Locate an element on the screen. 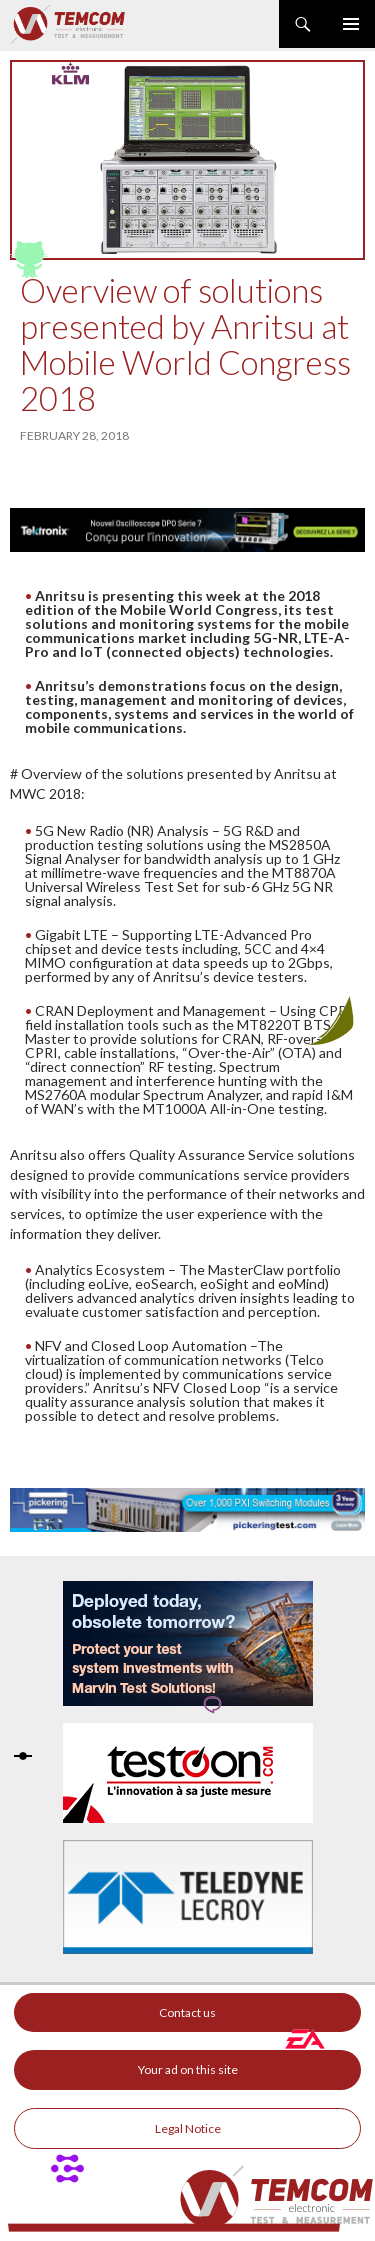 Image resolution: width=375 pixels, height=2241 pixels. open the Clarifai app or service is located at coordinates (67, 2168).